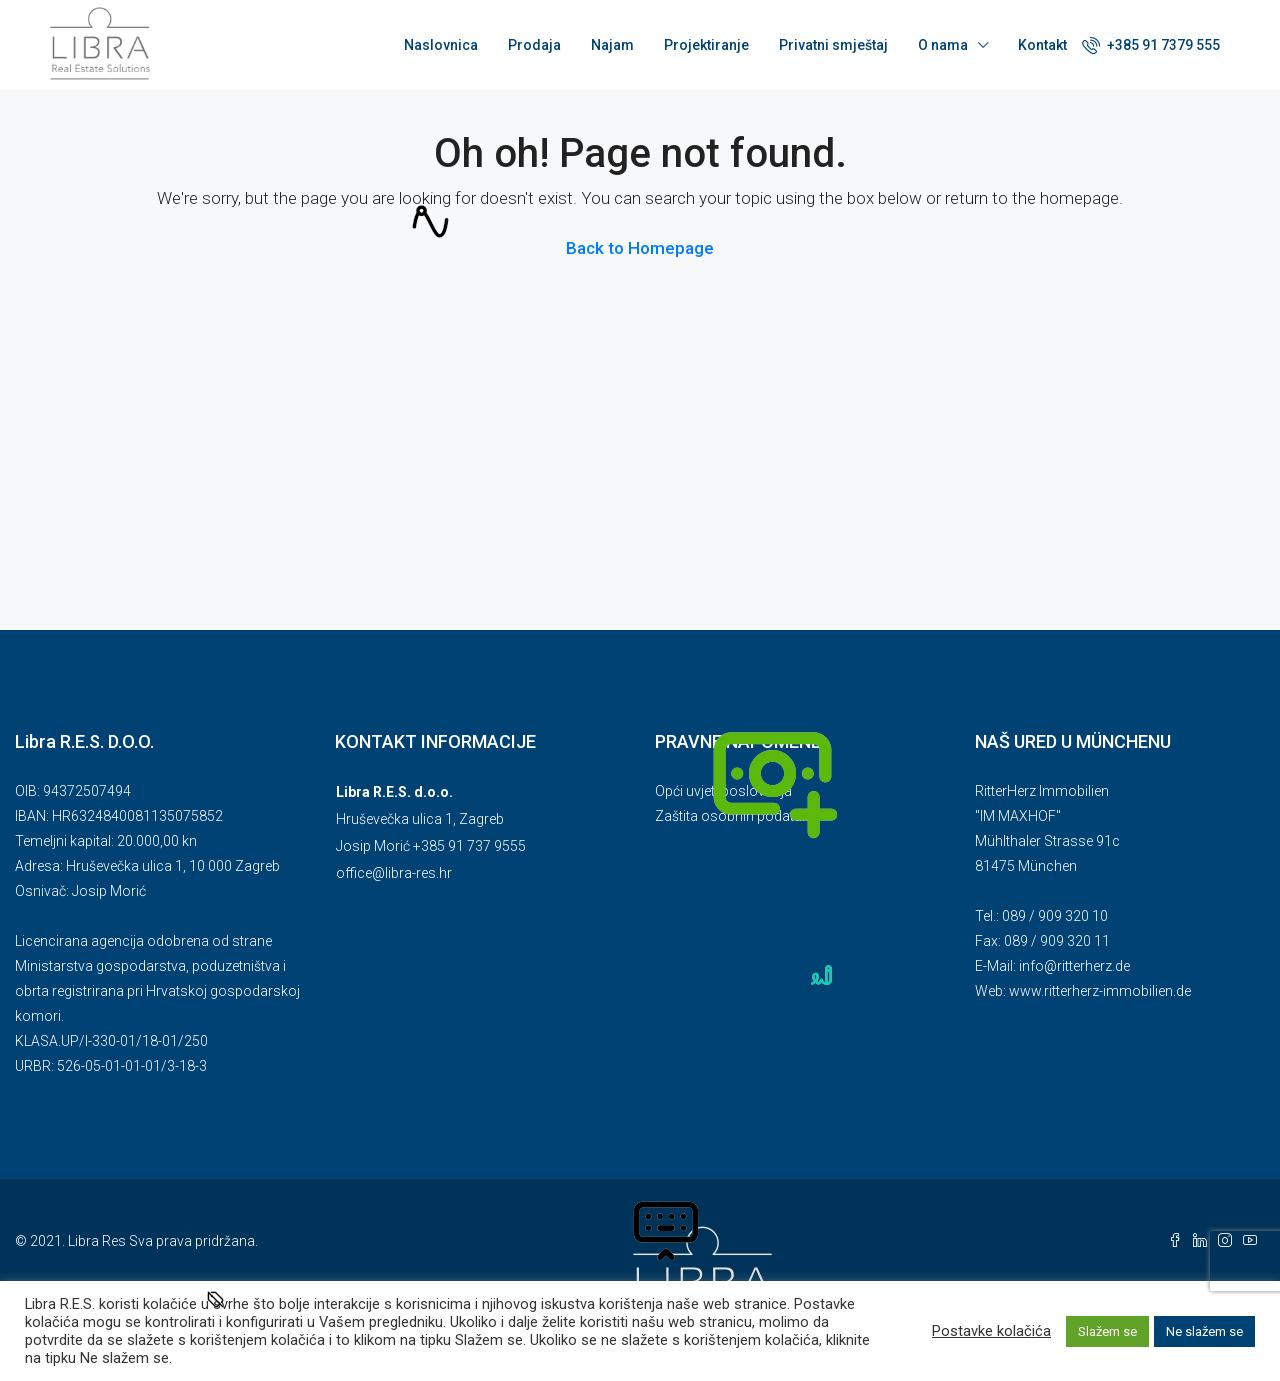 This screenshot has height=1381, width=1280. Describe the element at coordinates (666, 1231) in the screenshot. I see `hide the on-screen keyboard` at that location.